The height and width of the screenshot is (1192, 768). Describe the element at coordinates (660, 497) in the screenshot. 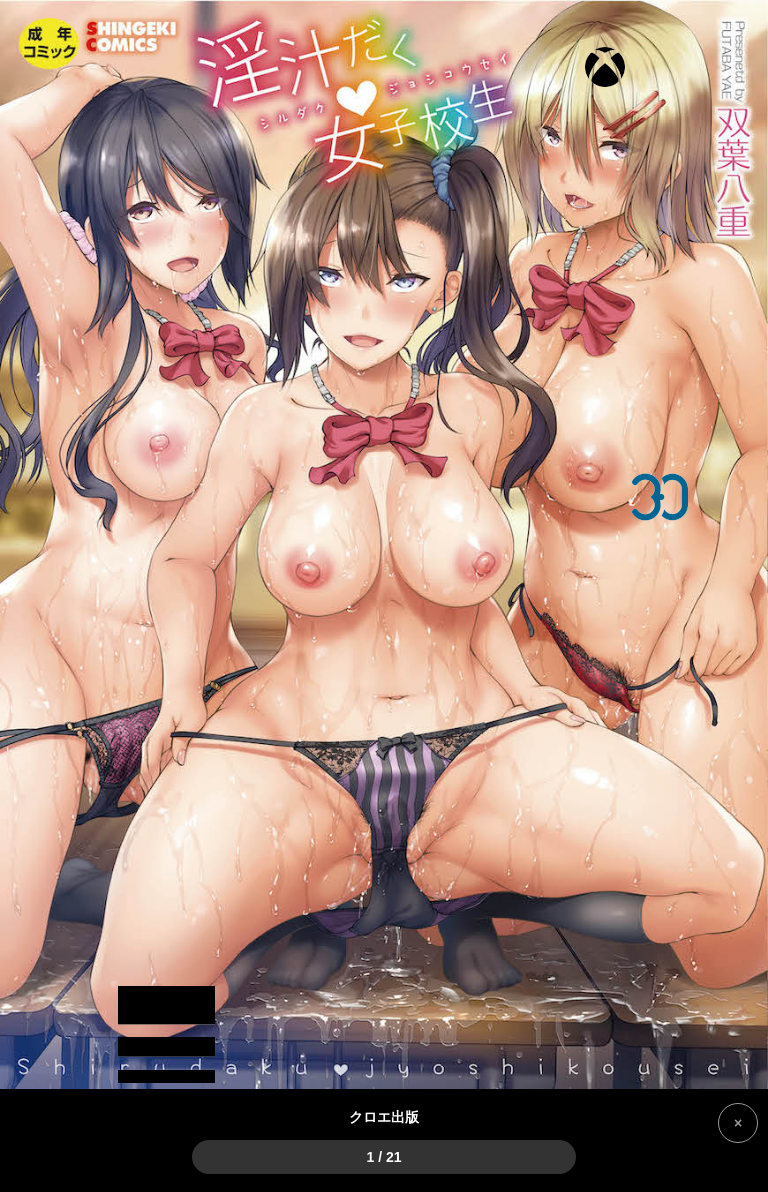

I see `visit the 30 seconds of code website` at that location.